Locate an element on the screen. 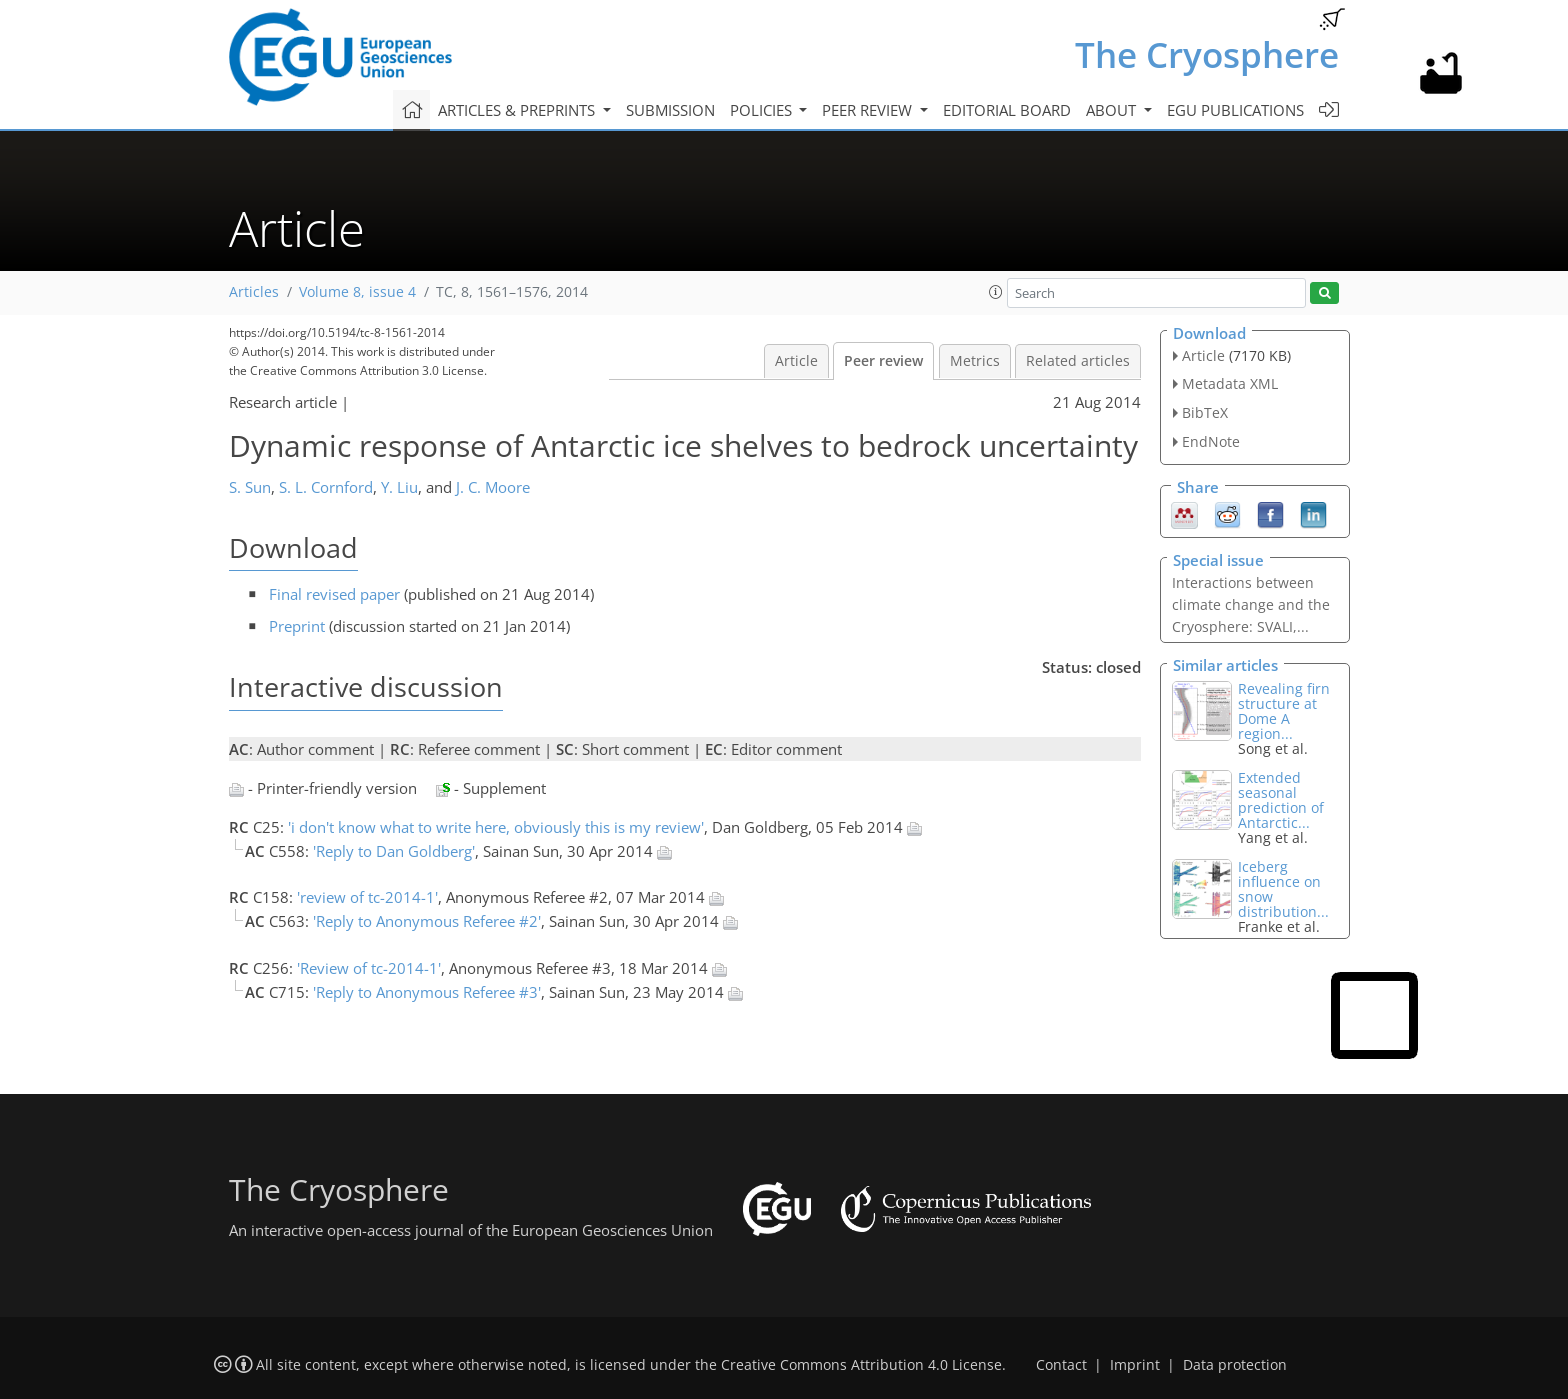 Image resolution: width=1568 pixels, height=1399 pixels. indicates bathroom amenities available is located at coordinates (1441, 73).